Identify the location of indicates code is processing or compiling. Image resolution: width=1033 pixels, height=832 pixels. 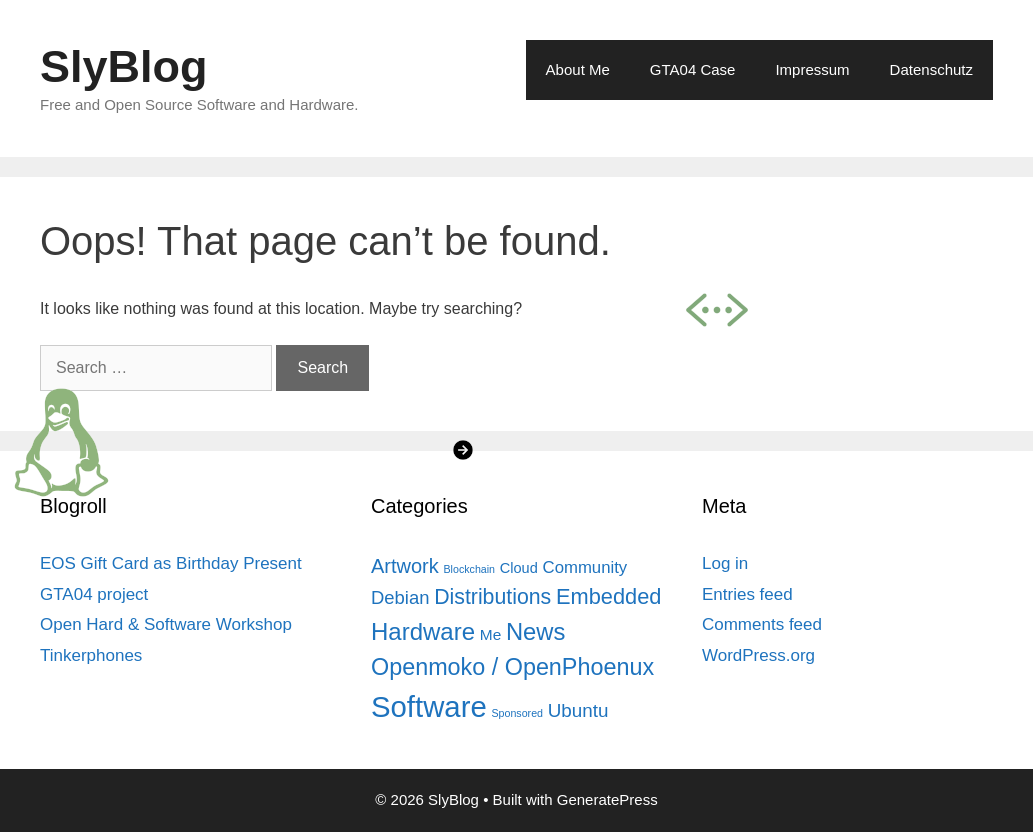
(717, 310).